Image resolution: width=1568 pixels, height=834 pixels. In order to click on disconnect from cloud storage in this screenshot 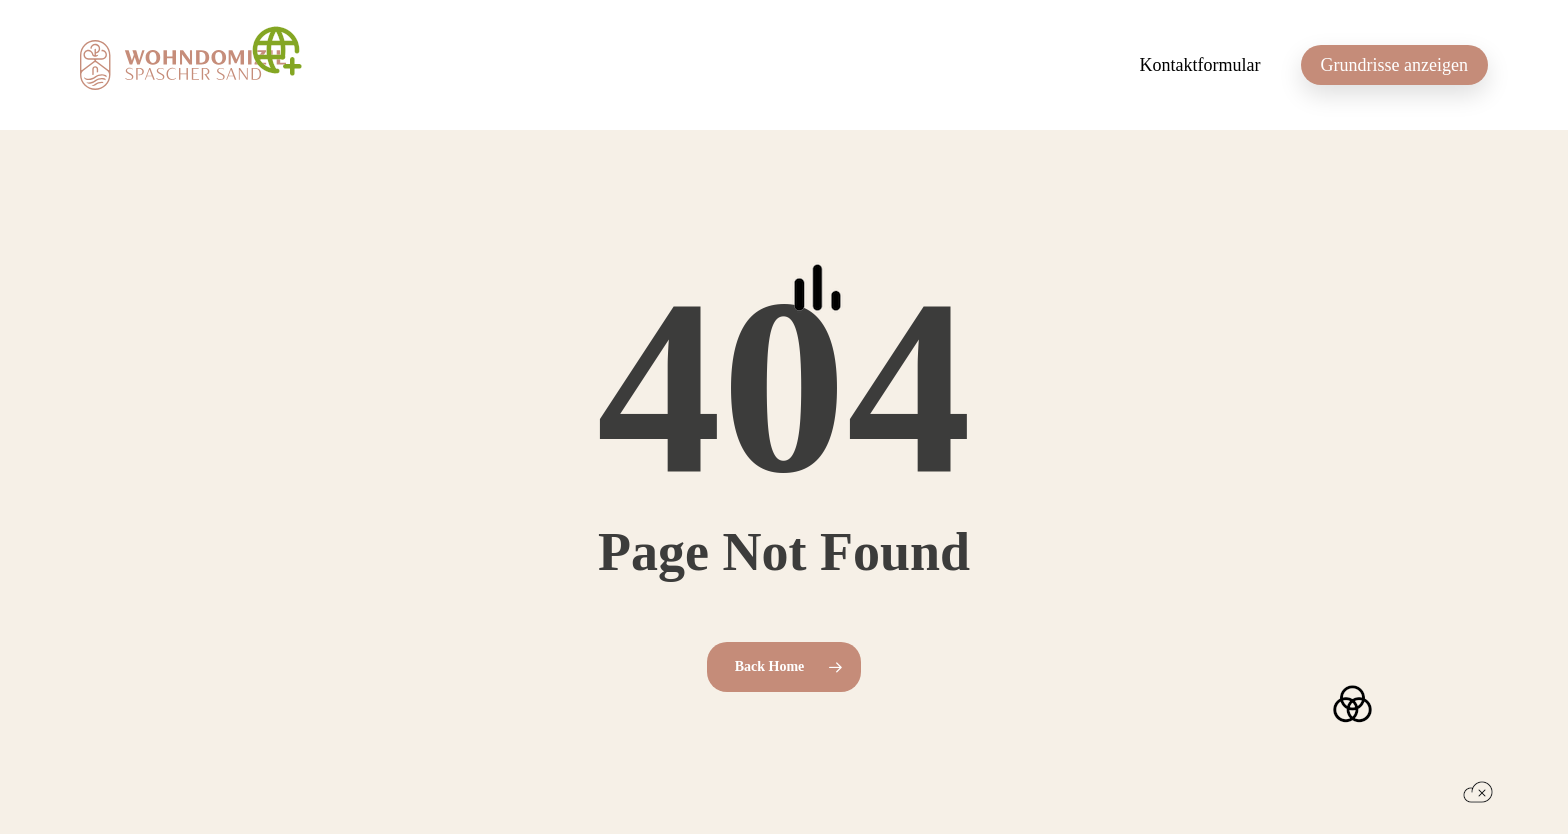, I will do `click(1478, 792)`.